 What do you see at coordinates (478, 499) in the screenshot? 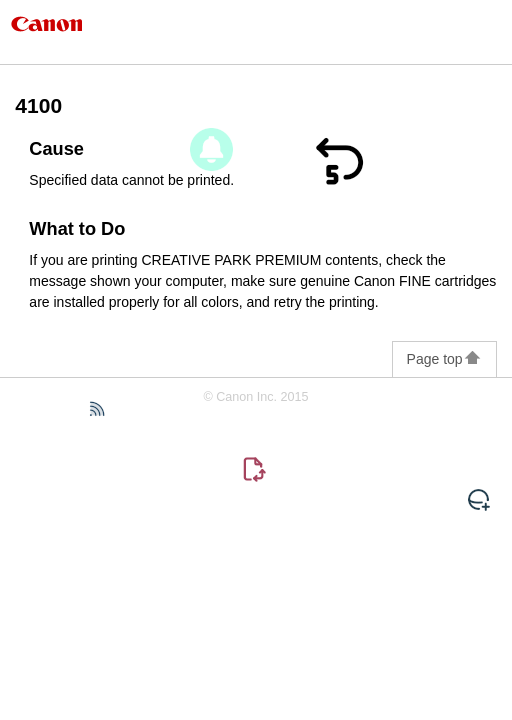
I see `add a new globe or world location` at bounding box center [478, 499].